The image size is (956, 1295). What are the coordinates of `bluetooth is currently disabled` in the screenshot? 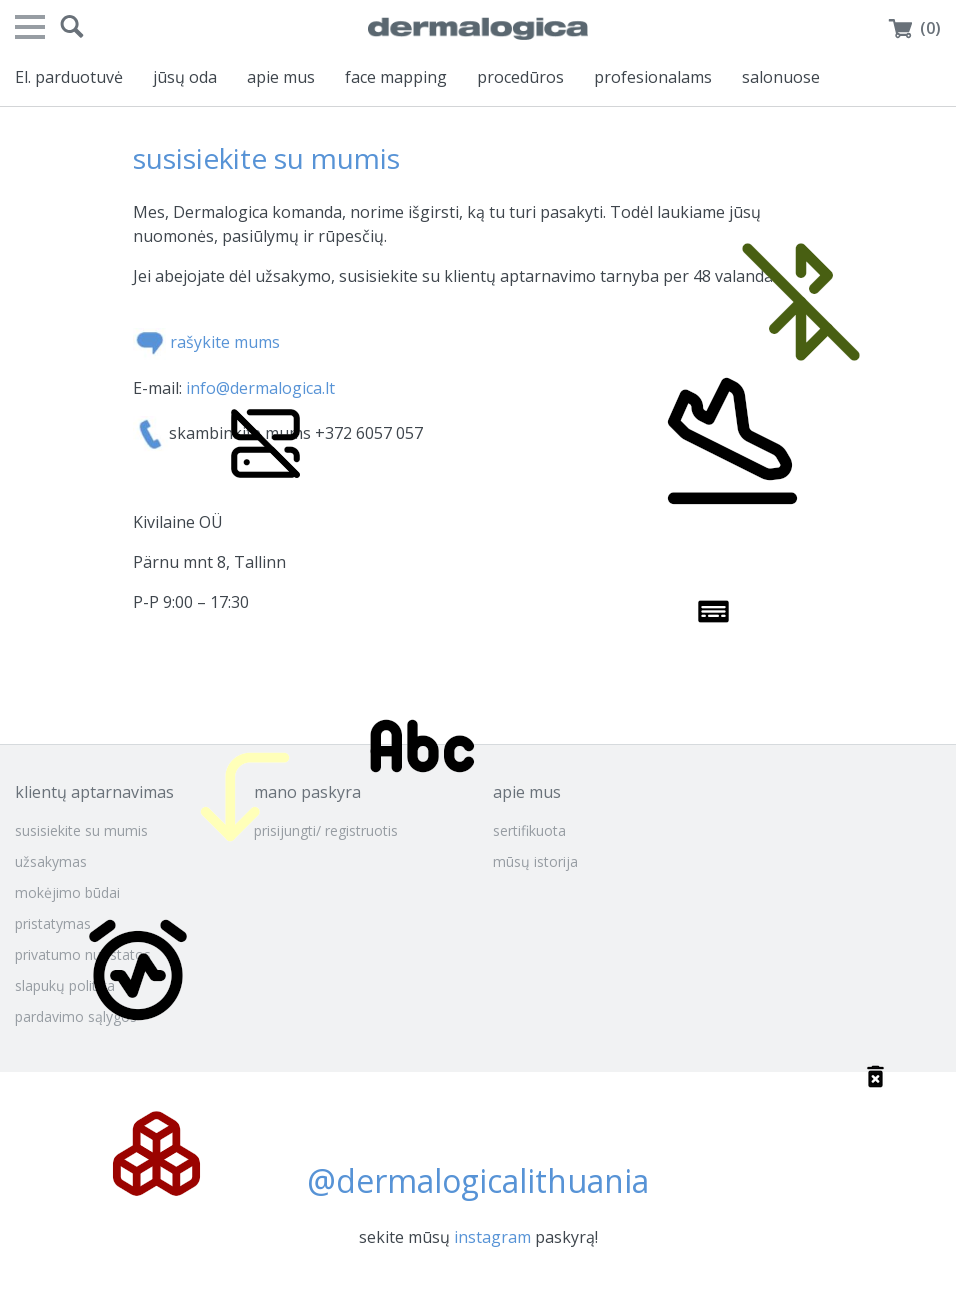 It's located at (801, 302).